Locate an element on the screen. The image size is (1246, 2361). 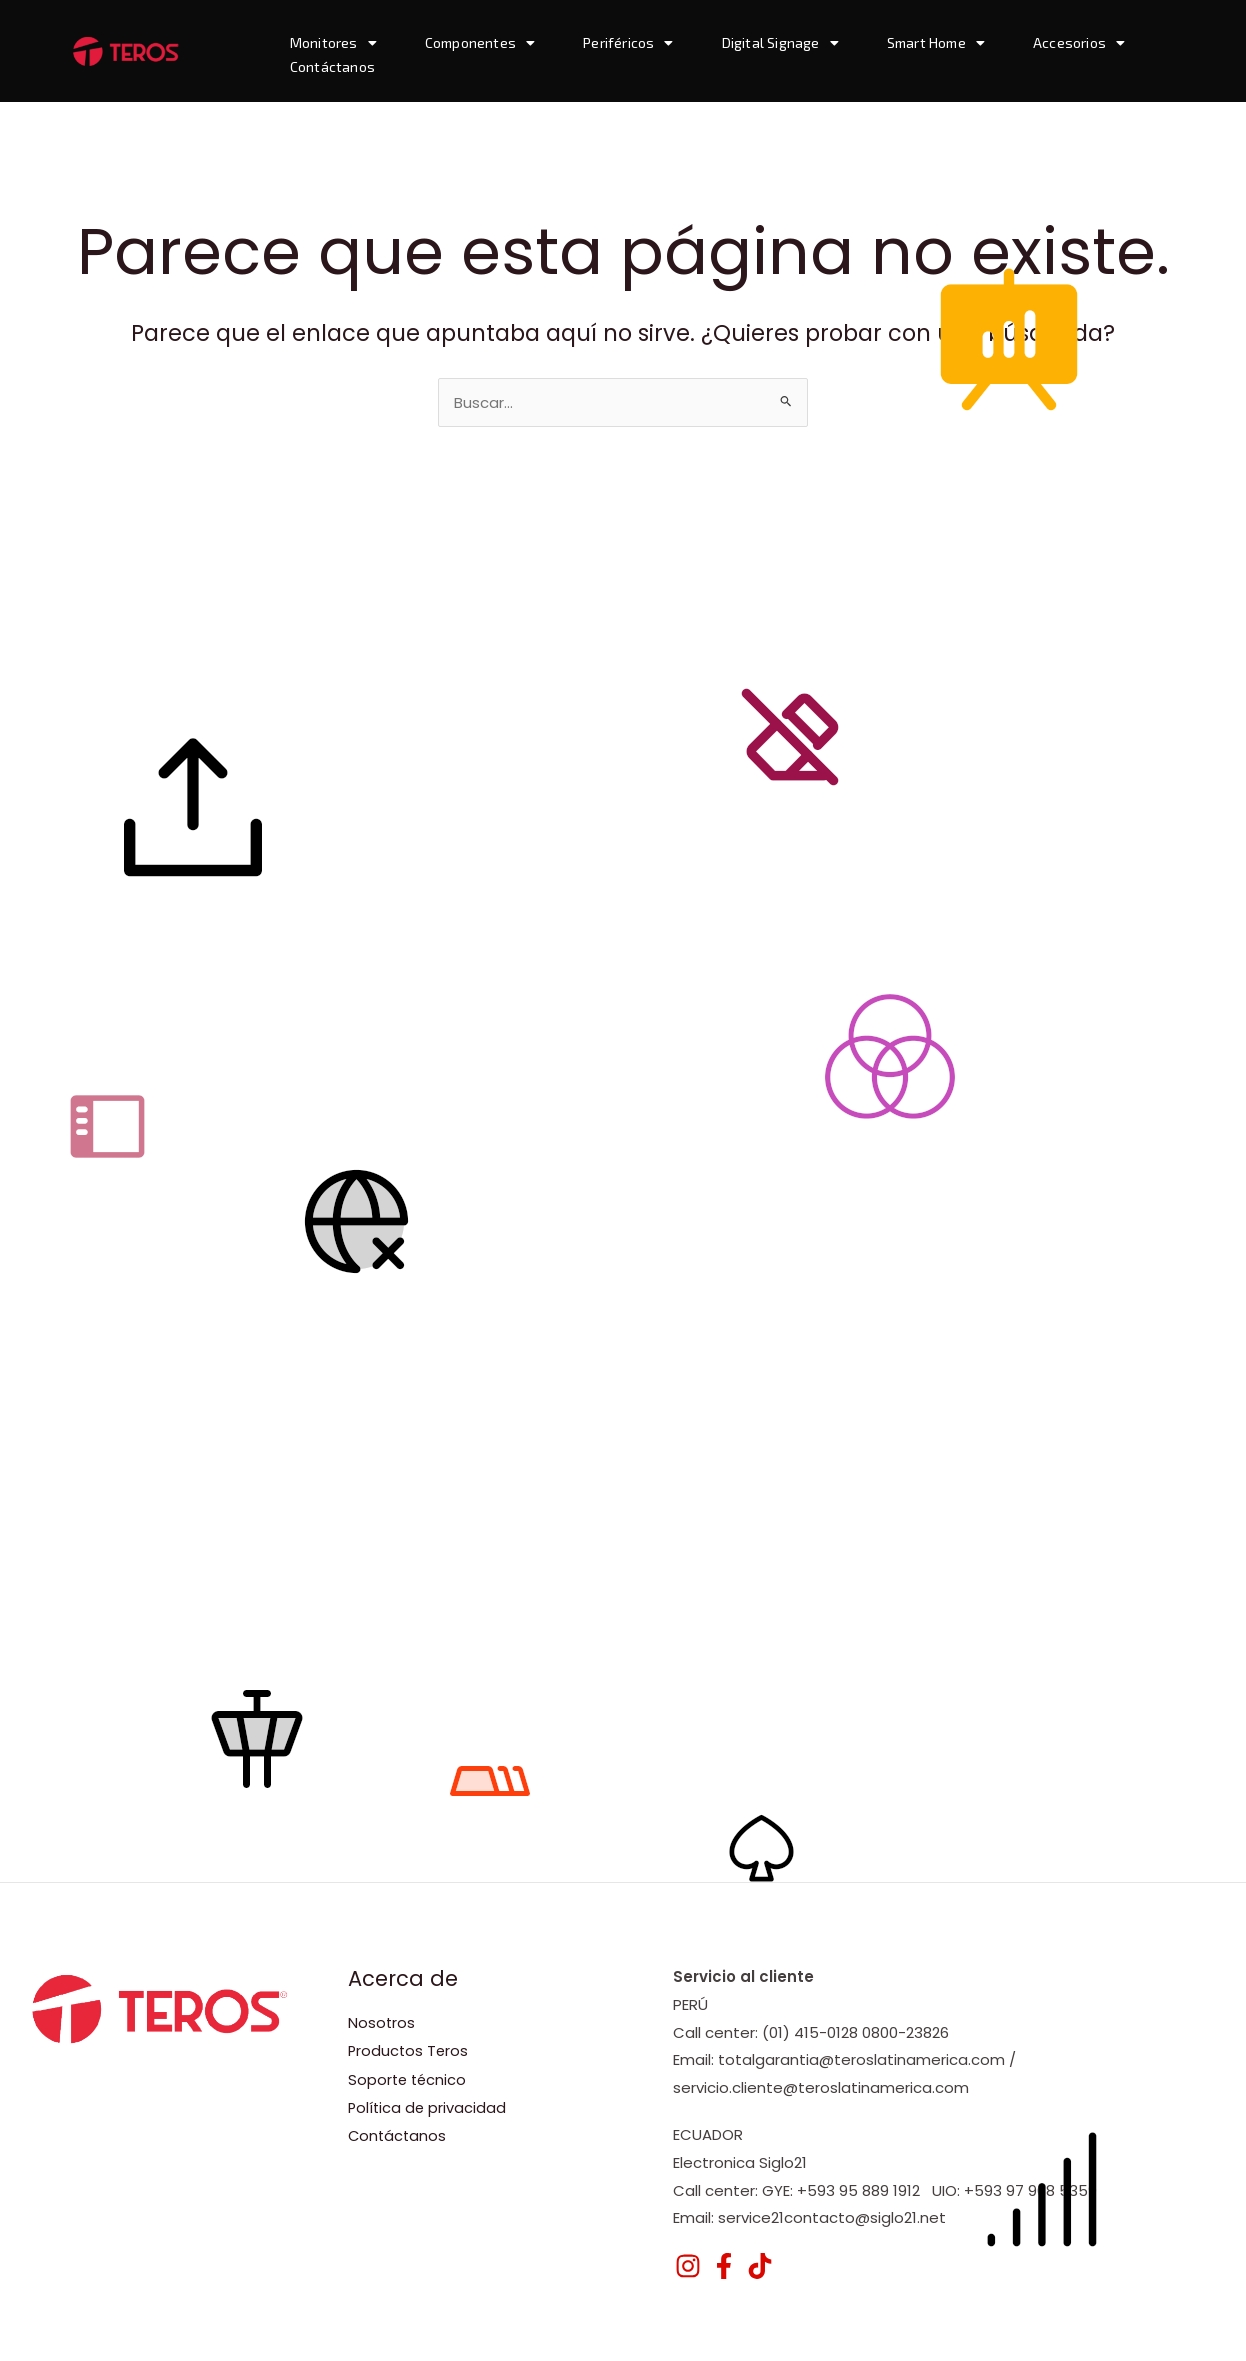
indicates full cellular signal strength is located at coordinates (1047, 2197).